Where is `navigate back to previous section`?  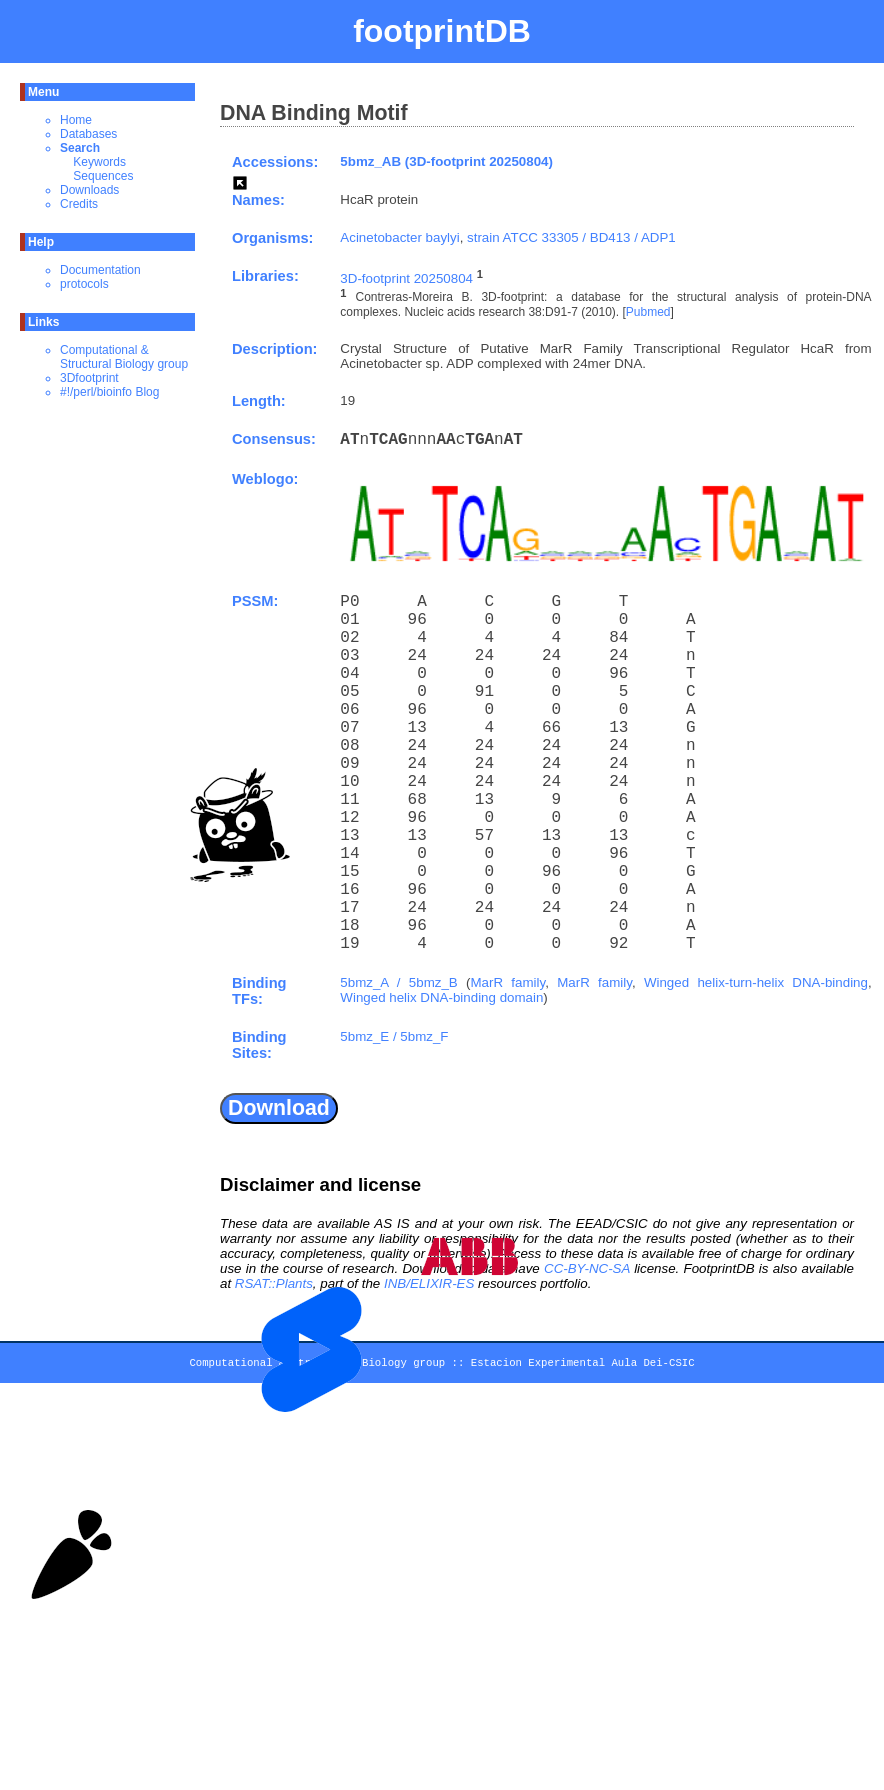
navigate back to previous section is located at coordinates (240, 183).